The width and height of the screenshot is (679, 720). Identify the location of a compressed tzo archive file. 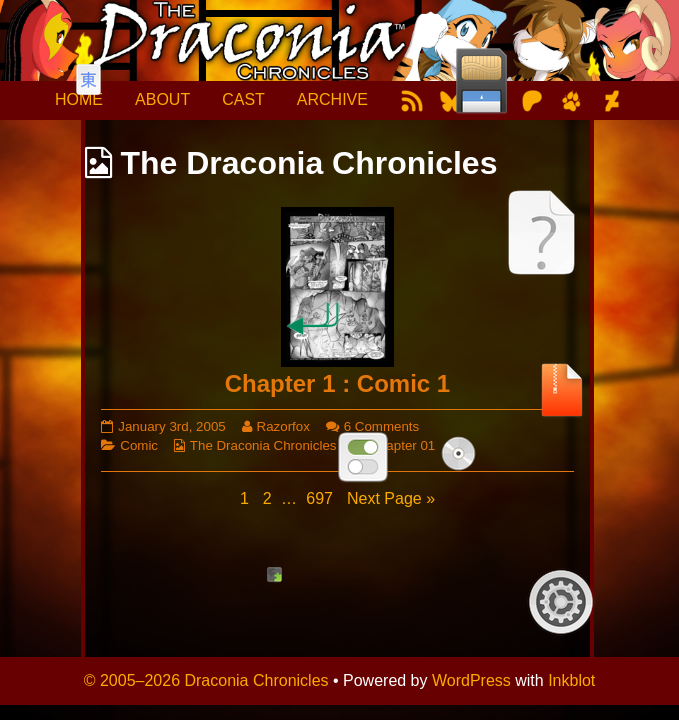
(562, 391).